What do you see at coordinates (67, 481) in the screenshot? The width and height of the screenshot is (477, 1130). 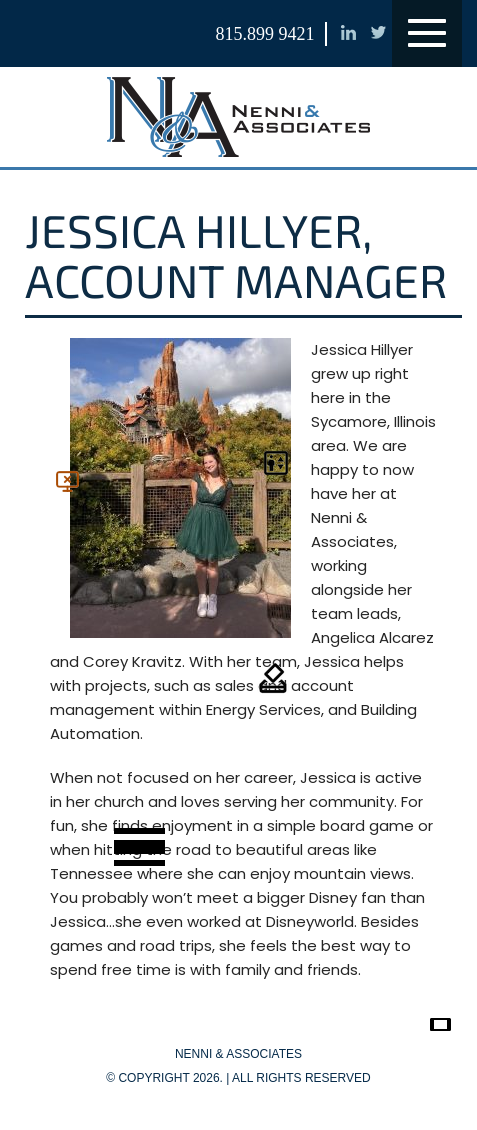 I see `disconnect or disable display` at bounding box center [67, 481].